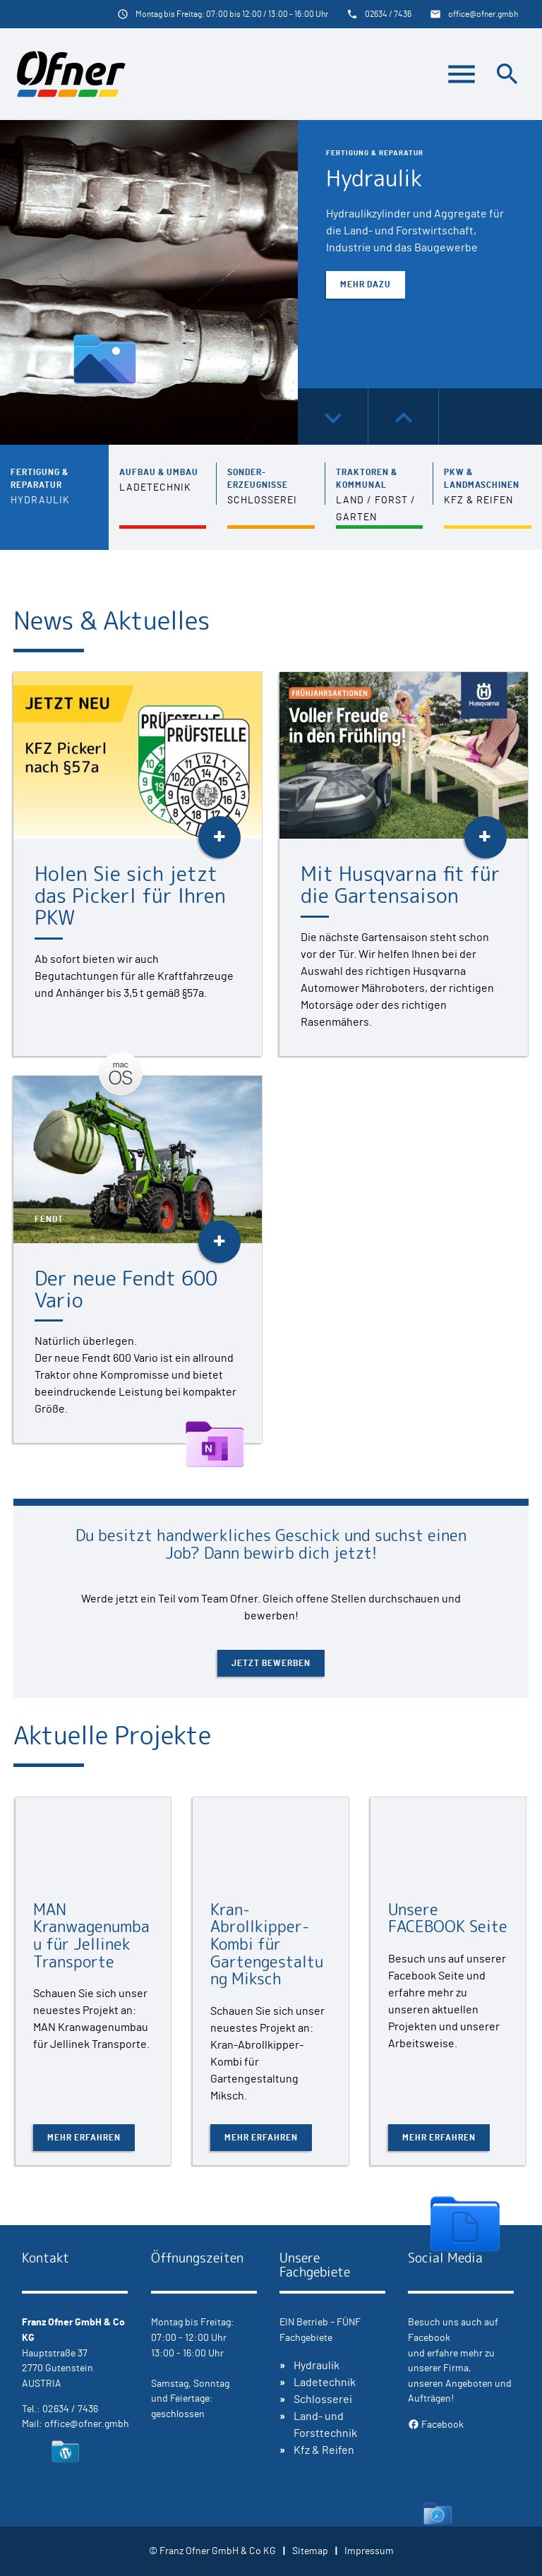 The height and width of the screenshot is (2576, 542). Describe the element at coordinates (215, 1446) in the screenshot. I see `open folder containing Microsoft OneNote files` at that location.